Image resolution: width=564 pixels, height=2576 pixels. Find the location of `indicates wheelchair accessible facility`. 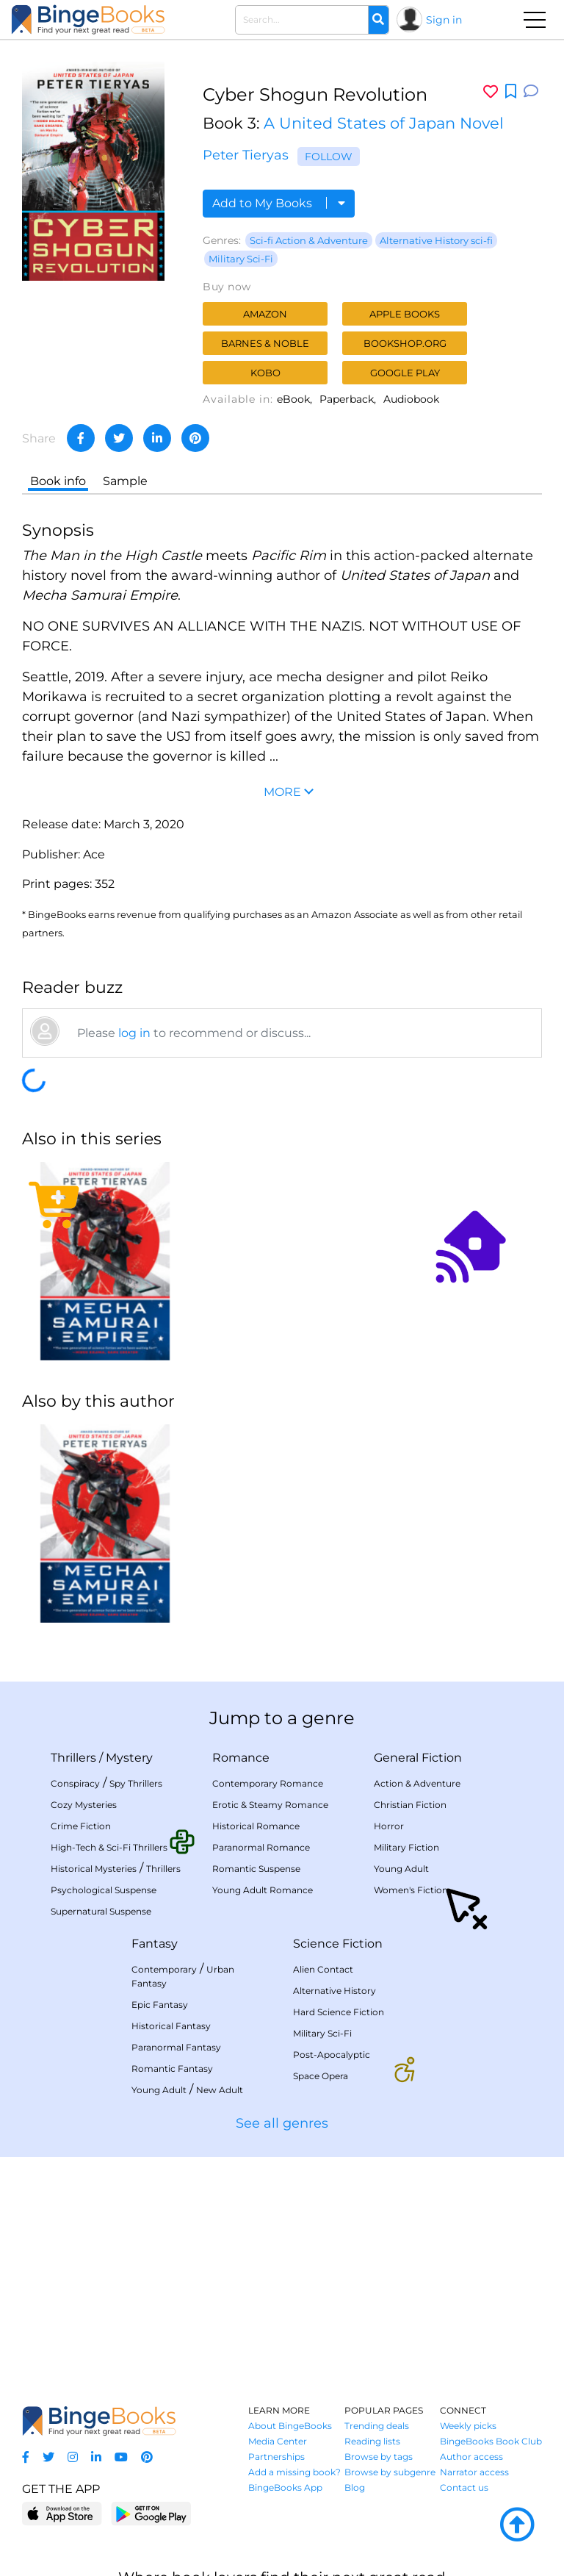

indicates wheelchair accessible facility is located at coordinates (405, 2070).